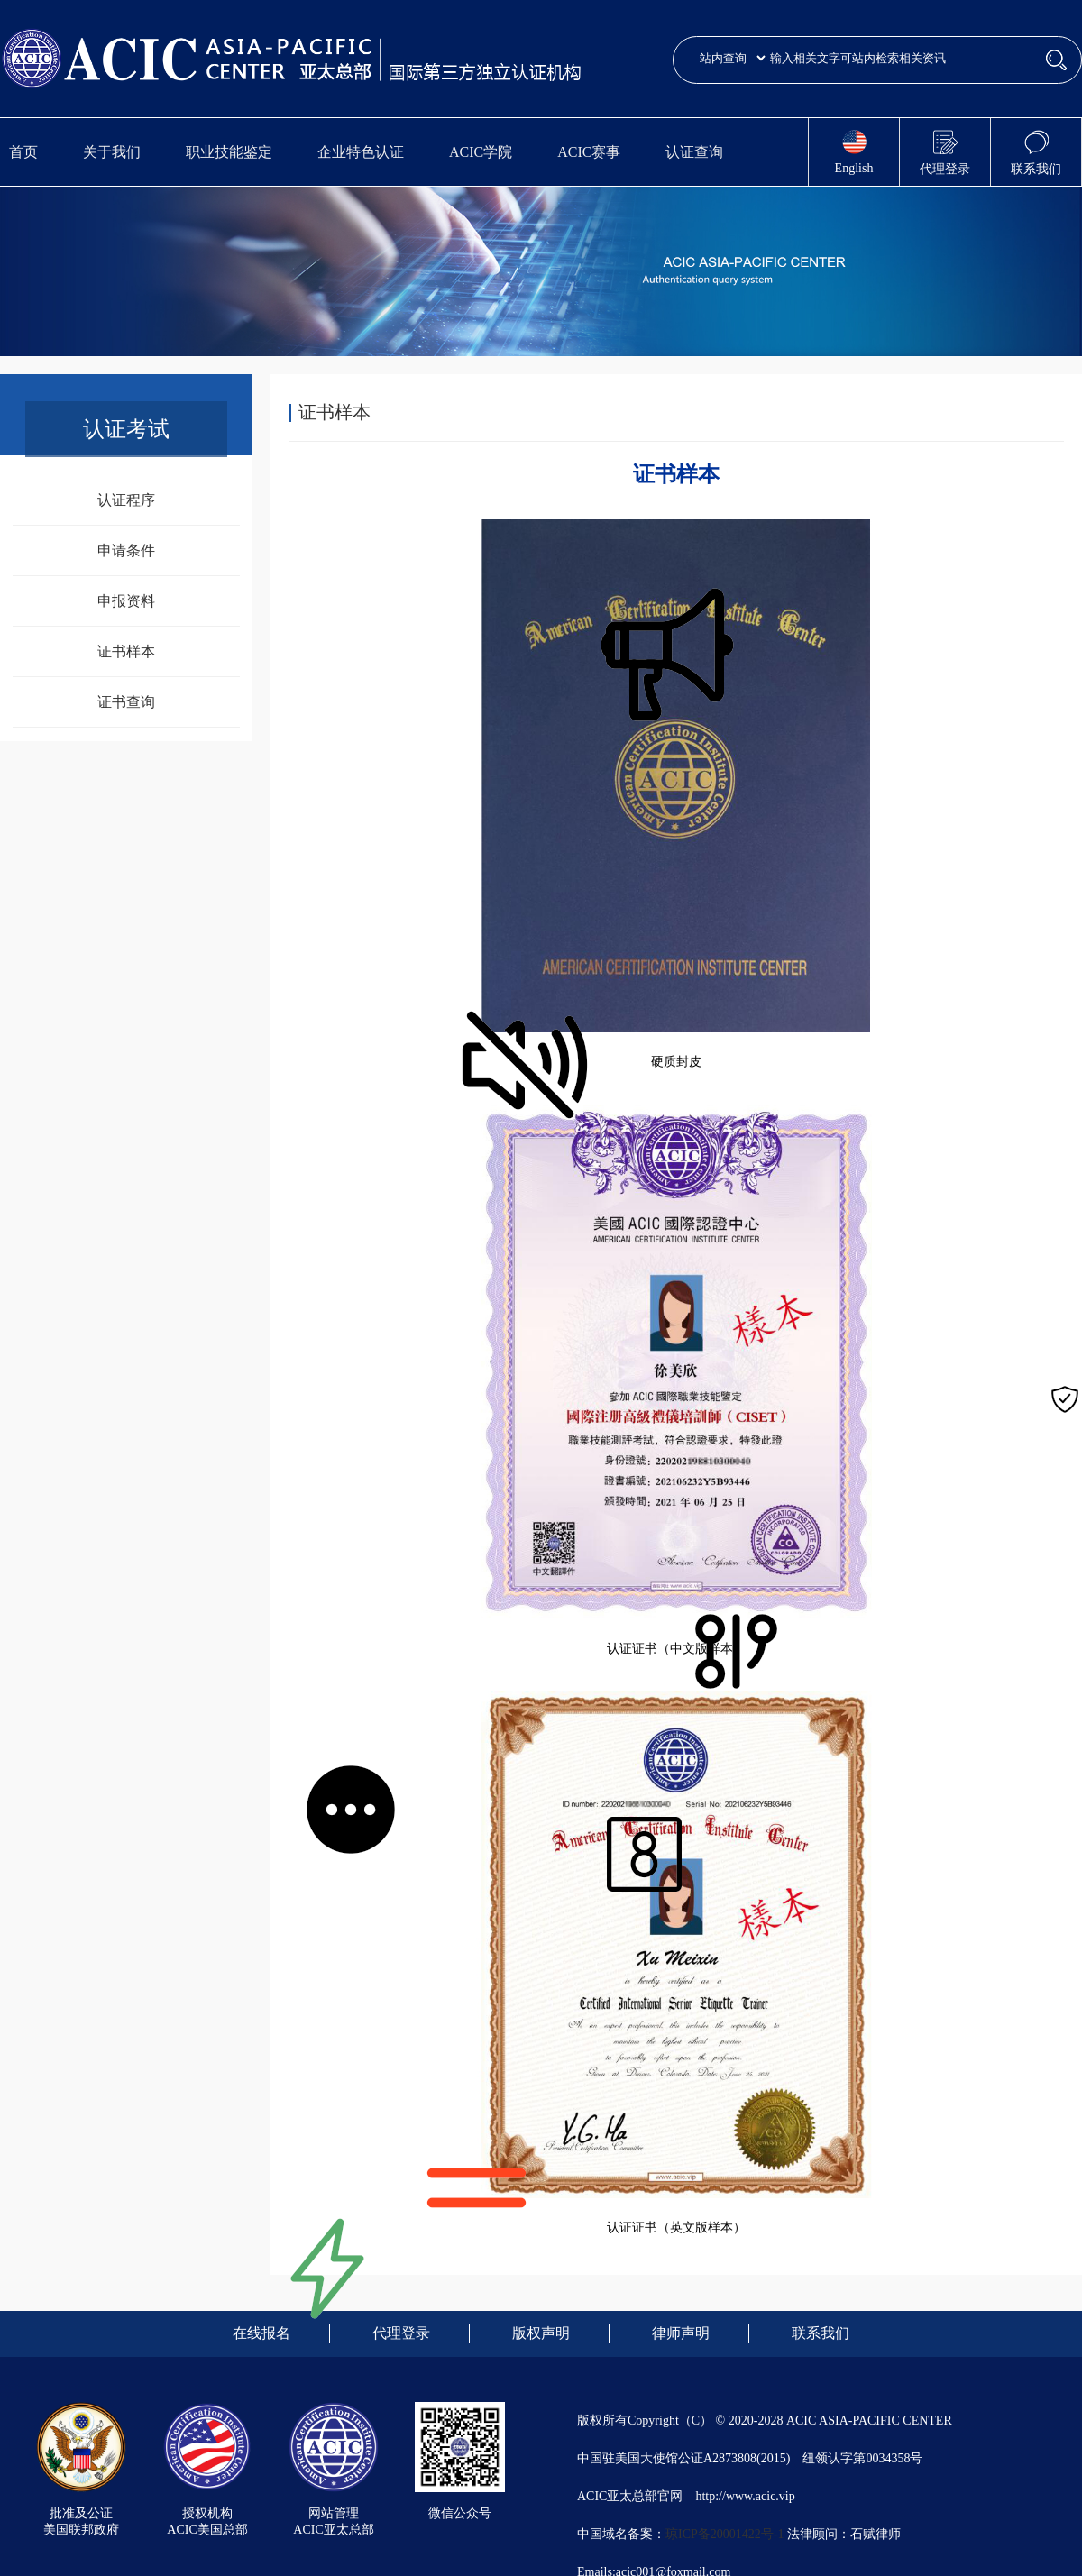 The height and width of the screenshot is (2576, 1082). I want to click on indicates verified security or protection status, so click(1065, 1399).